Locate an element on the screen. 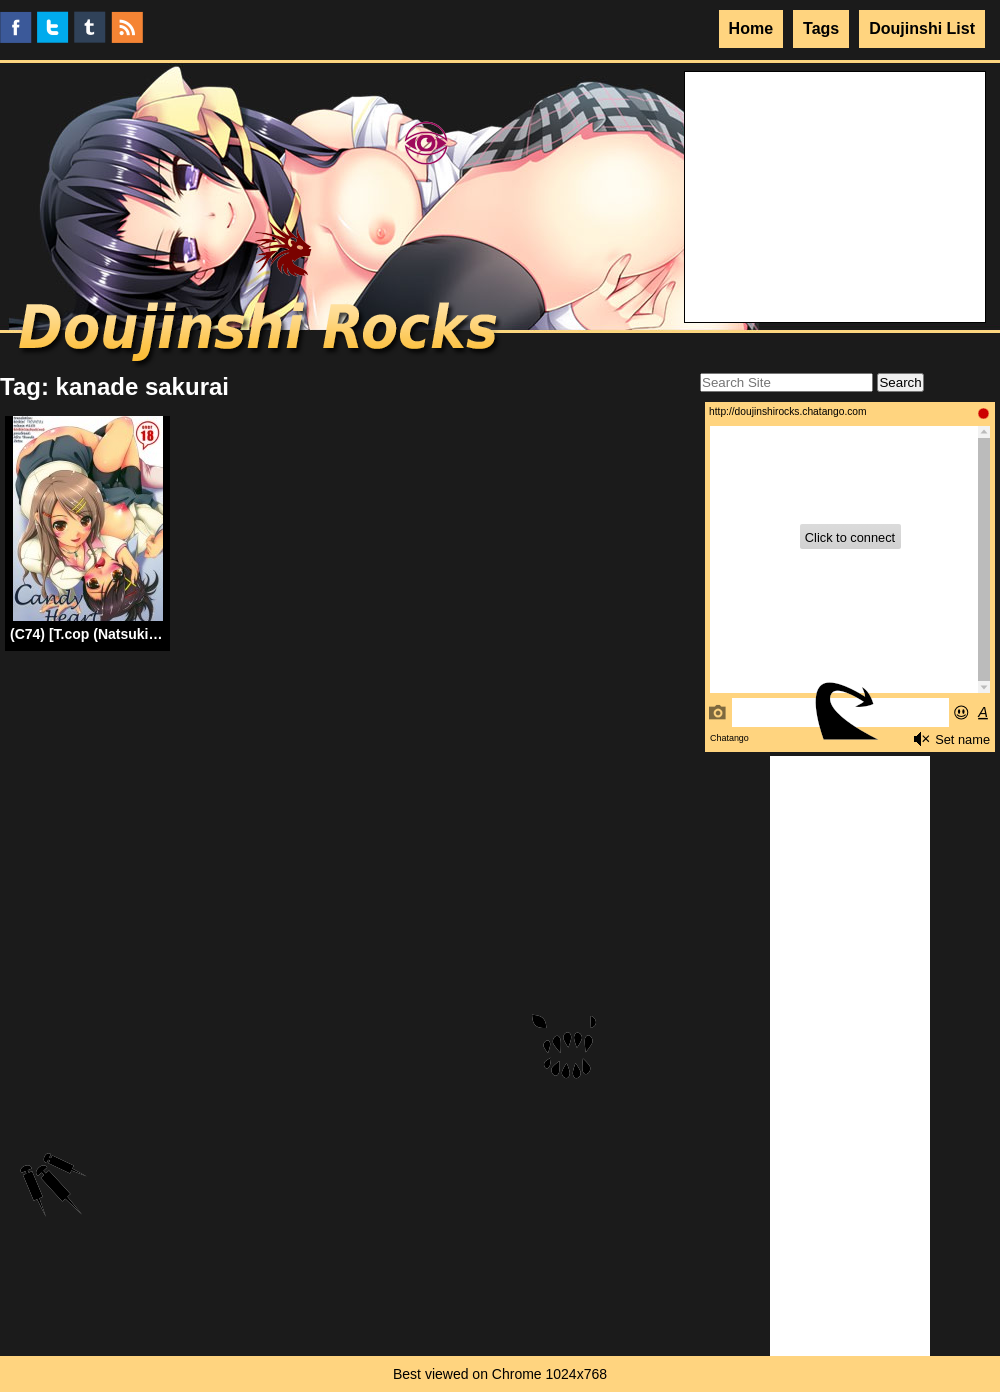 The image size is (1000, 1392). indicates a dangerous creature or enemy type is located at coordinates (563, 1044).